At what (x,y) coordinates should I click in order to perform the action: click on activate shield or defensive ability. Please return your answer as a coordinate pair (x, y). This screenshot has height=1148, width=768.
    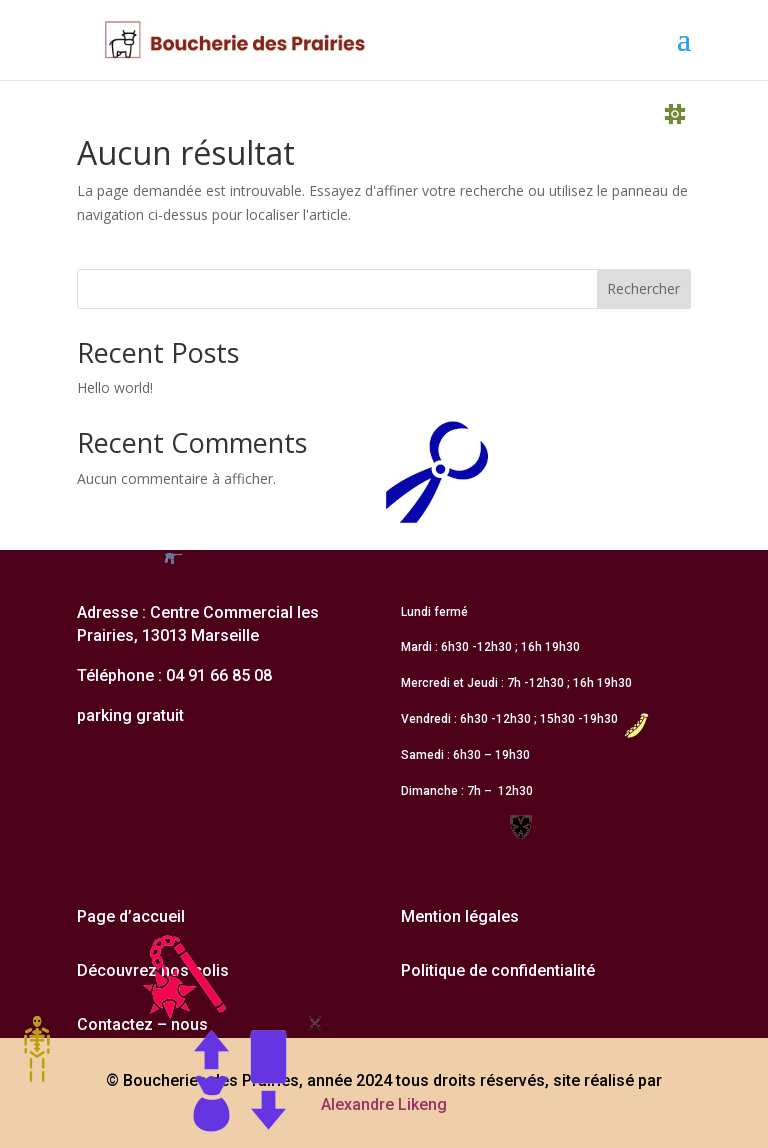
    Looking at the image, I should click on (521, 827).